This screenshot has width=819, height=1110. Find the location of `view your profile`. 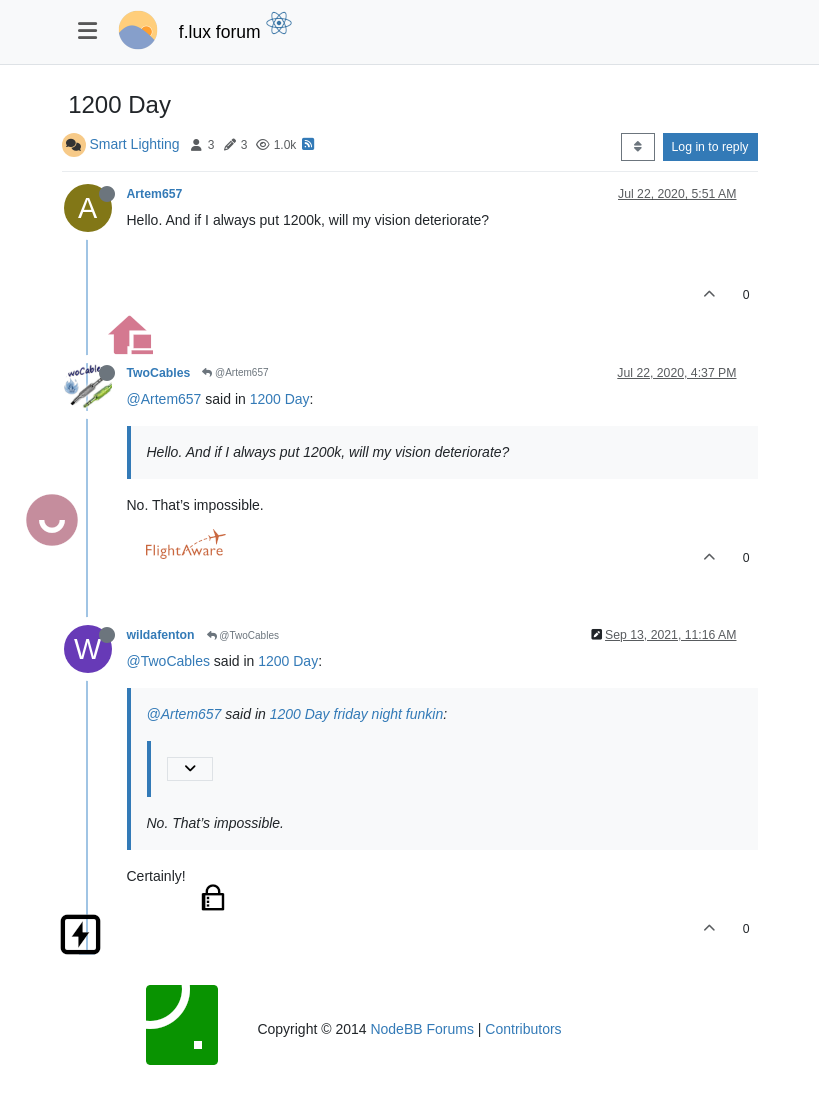

view your profile is located at coordinates (52, 520).